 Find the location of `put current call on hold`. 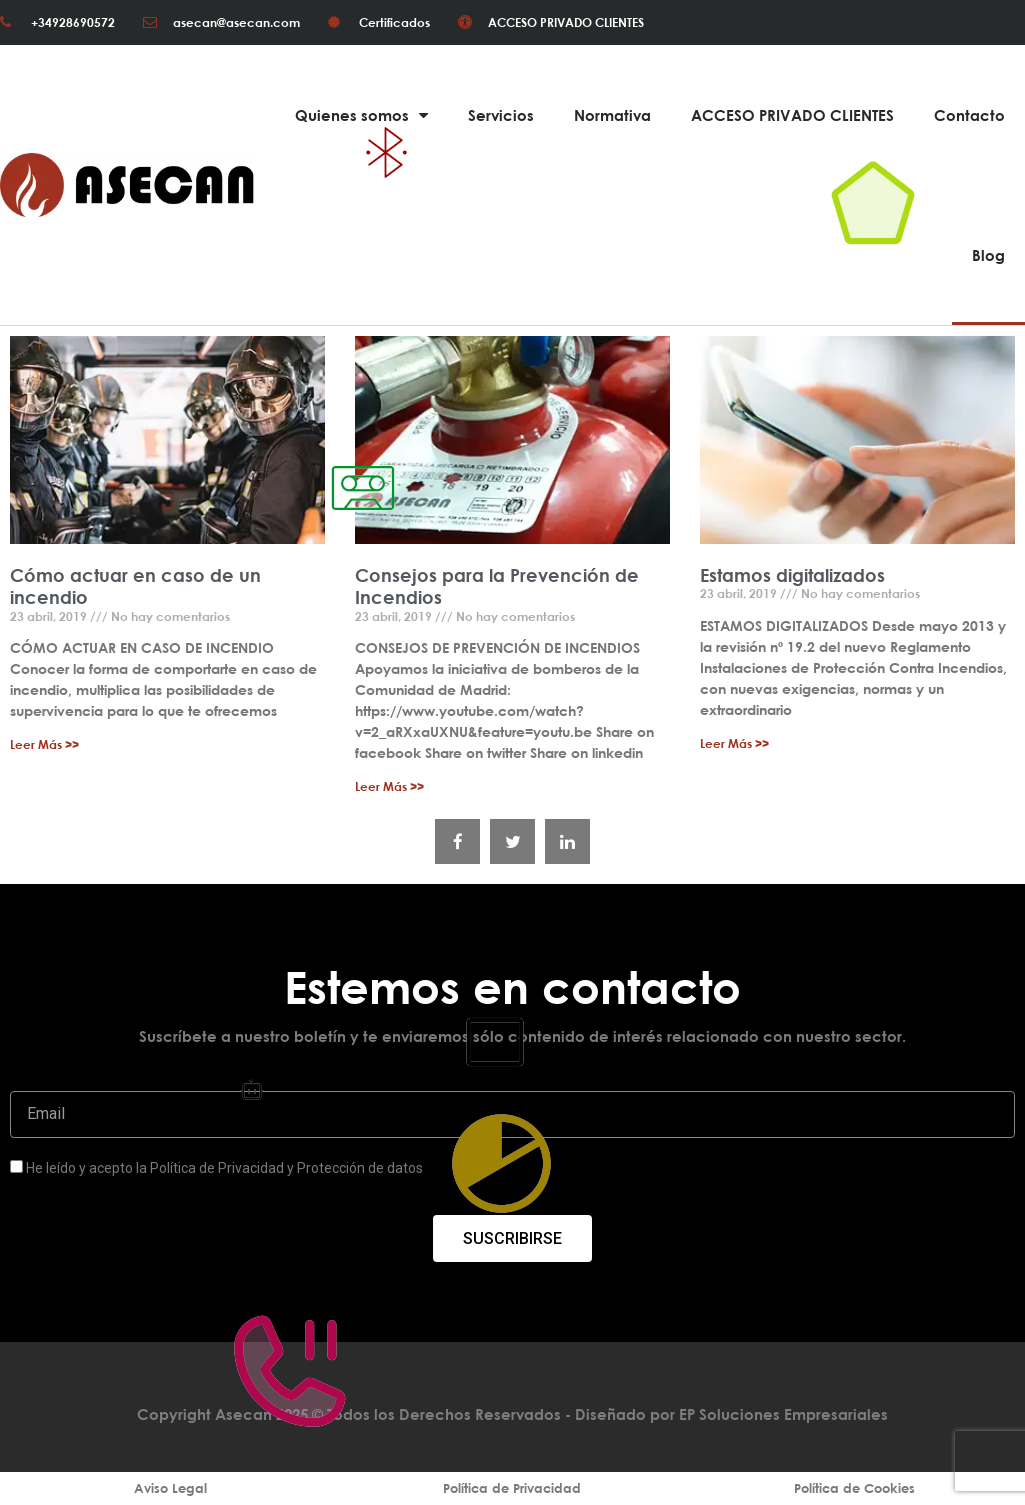

put current call on hold is located at coordinates (292, 1369).